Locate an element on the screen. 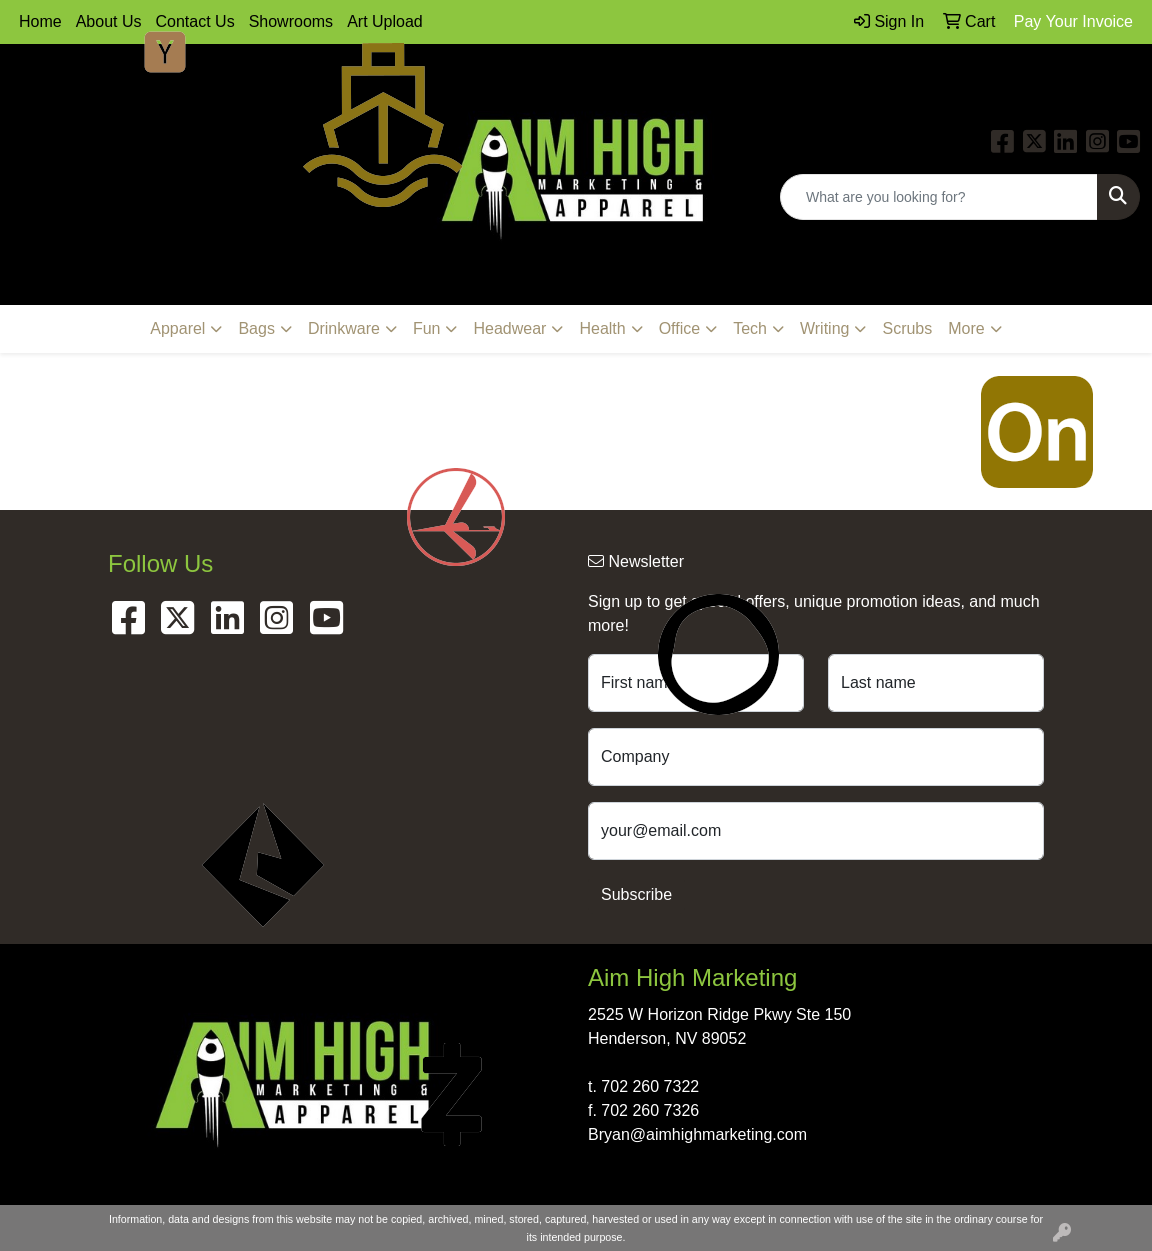  send money with zelle is located at coordinates (451, 1094).